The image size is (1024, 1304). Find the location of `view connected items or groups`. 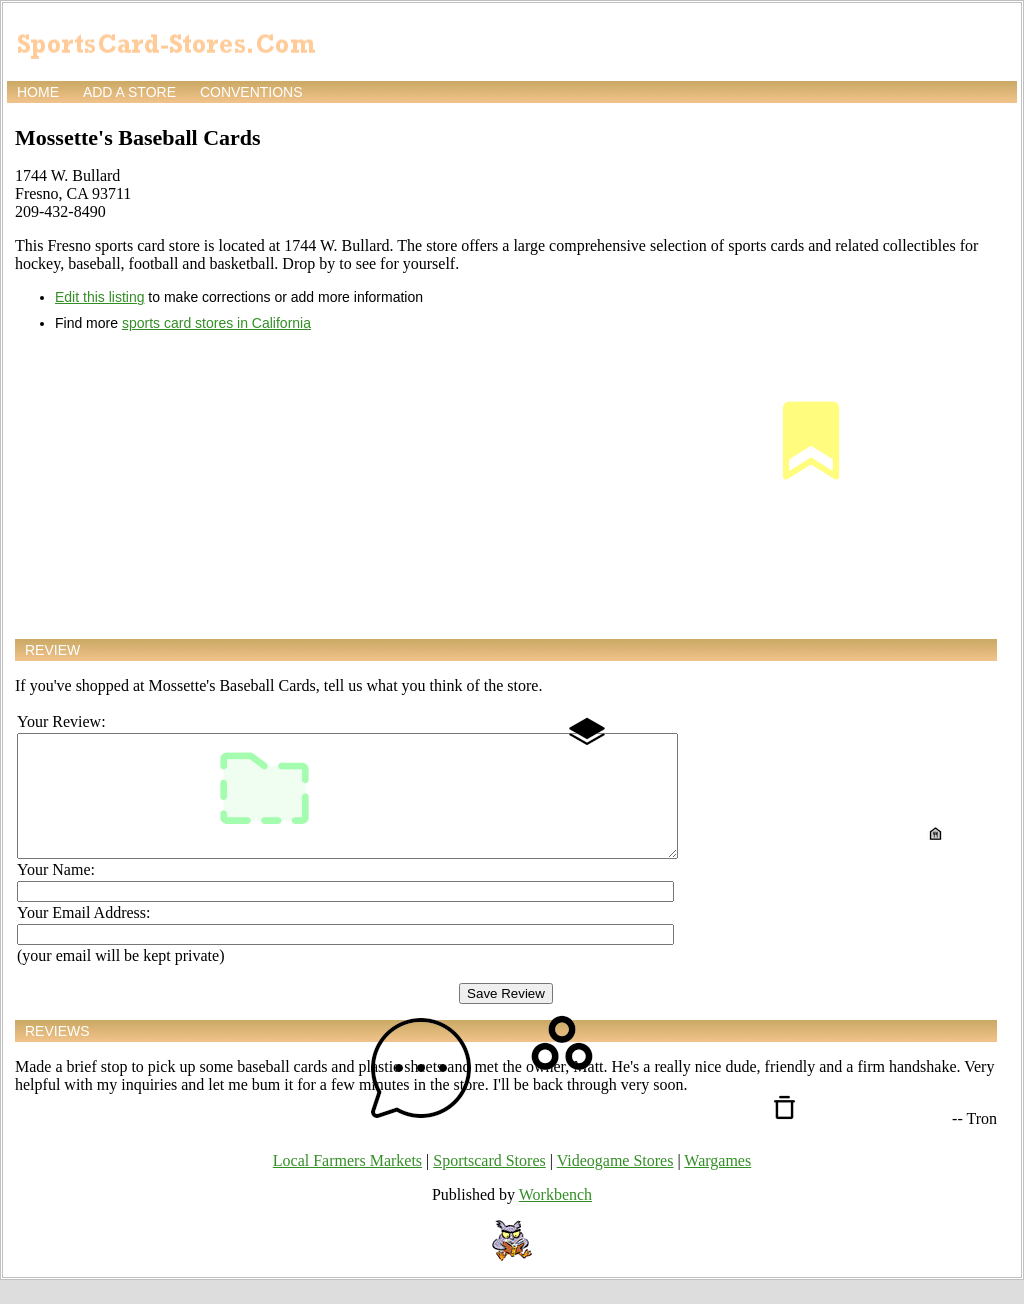

view connected items or groups is located at coordinates (562, 1044).